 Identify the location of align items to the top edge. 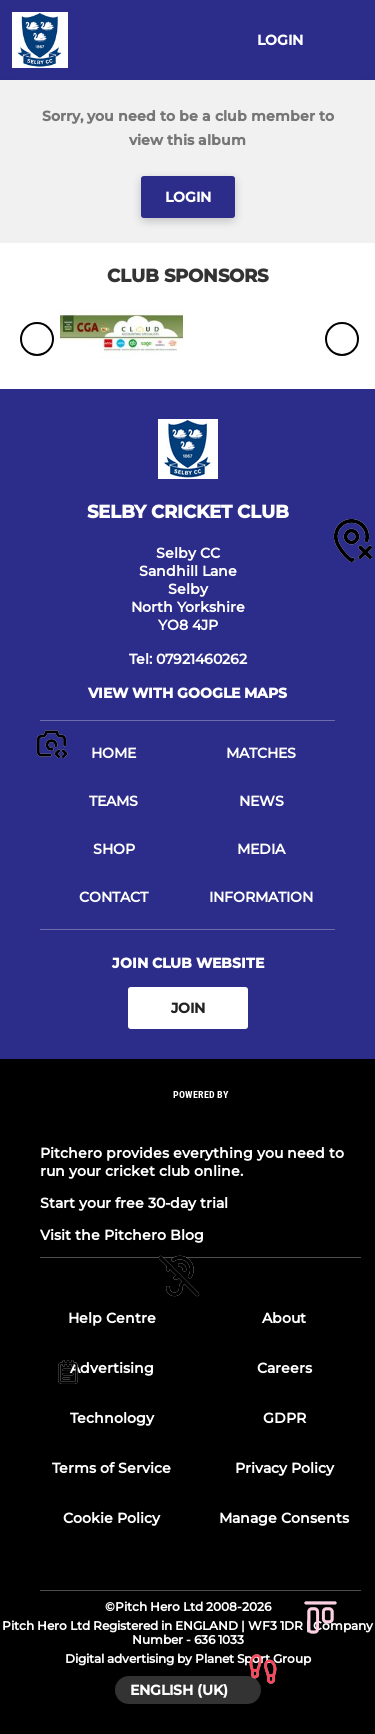
(320, 1617).